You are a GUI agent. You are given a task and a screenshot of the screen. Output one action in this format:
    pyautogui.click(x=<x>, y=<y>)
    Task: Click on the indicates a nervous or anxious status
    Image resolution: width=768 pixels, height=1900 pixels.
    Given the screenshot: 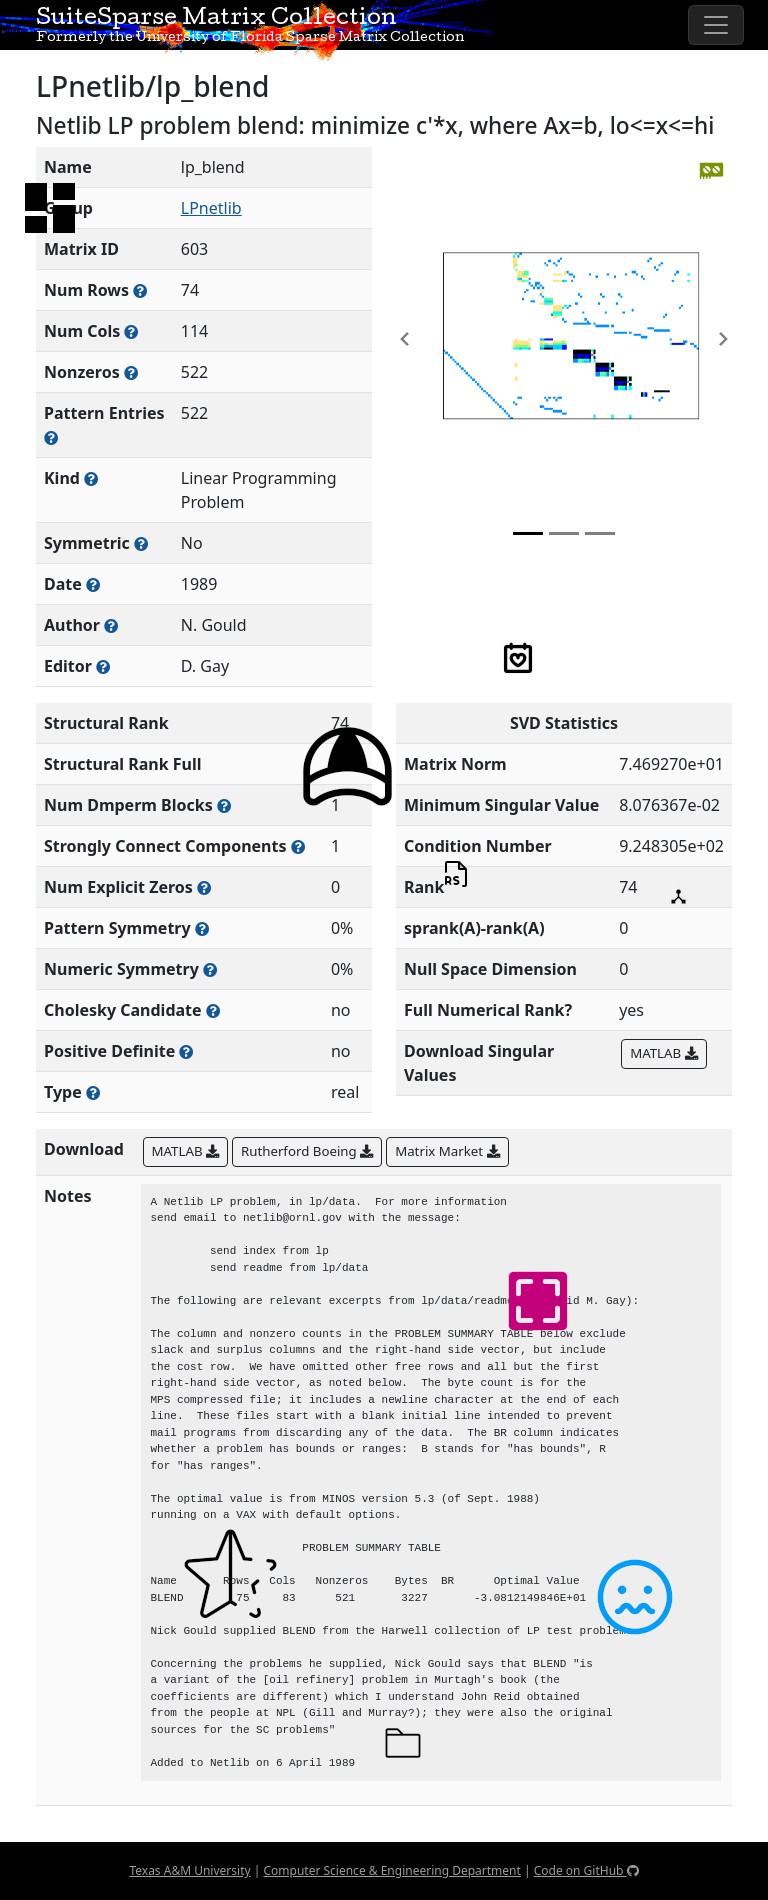 What is the action you would take?
    pyautogui.click(x=635, y=1597)
    